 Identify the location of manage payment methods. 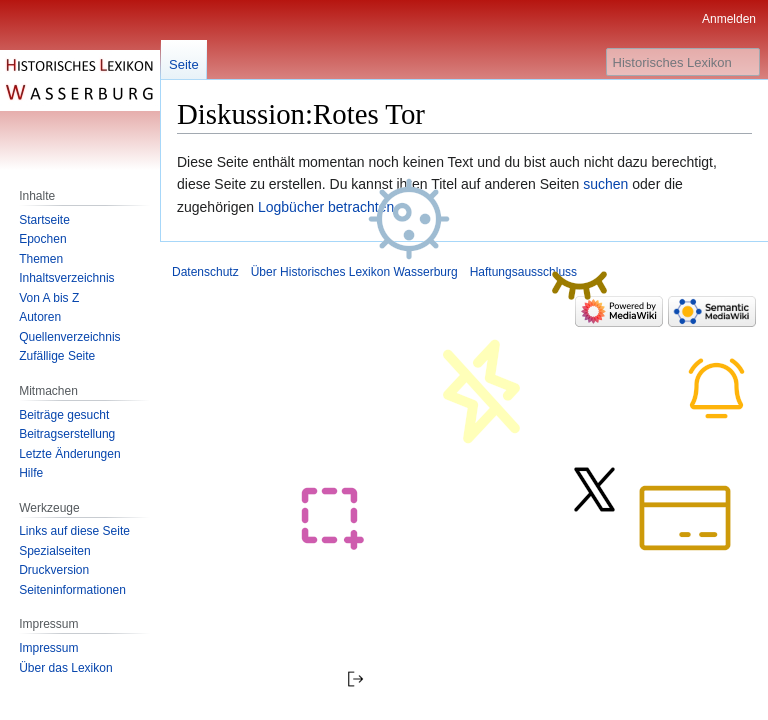
(685, 518).